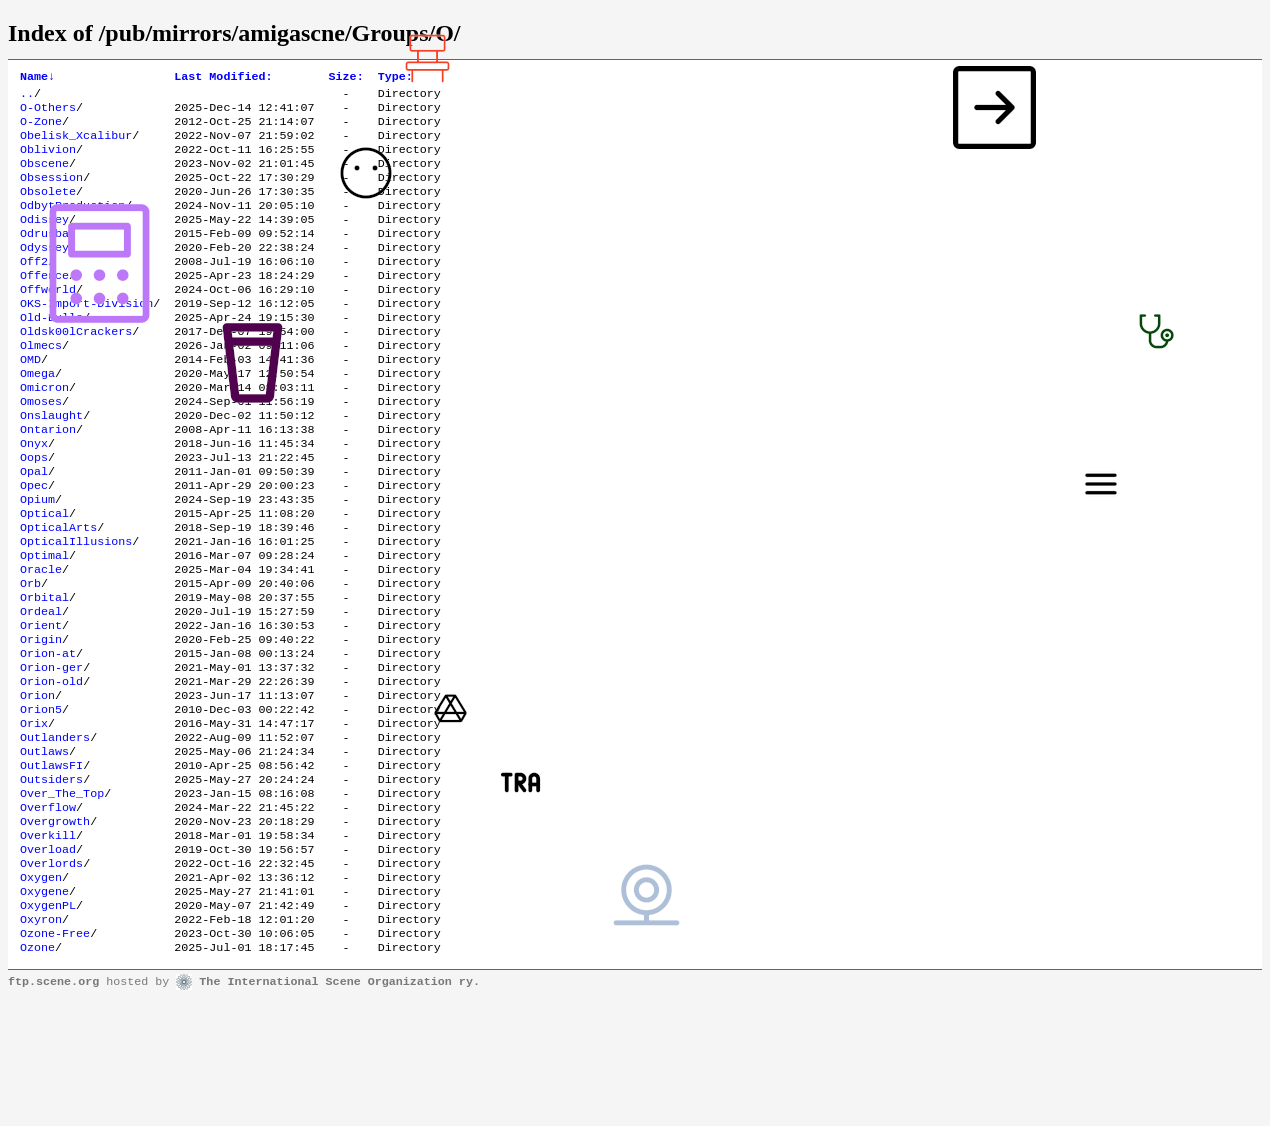 The image size is (1270, 1126). Describe the element at coordinates (994, 107) in the screenshot. I see `navigate to the next item or screen` at that location.